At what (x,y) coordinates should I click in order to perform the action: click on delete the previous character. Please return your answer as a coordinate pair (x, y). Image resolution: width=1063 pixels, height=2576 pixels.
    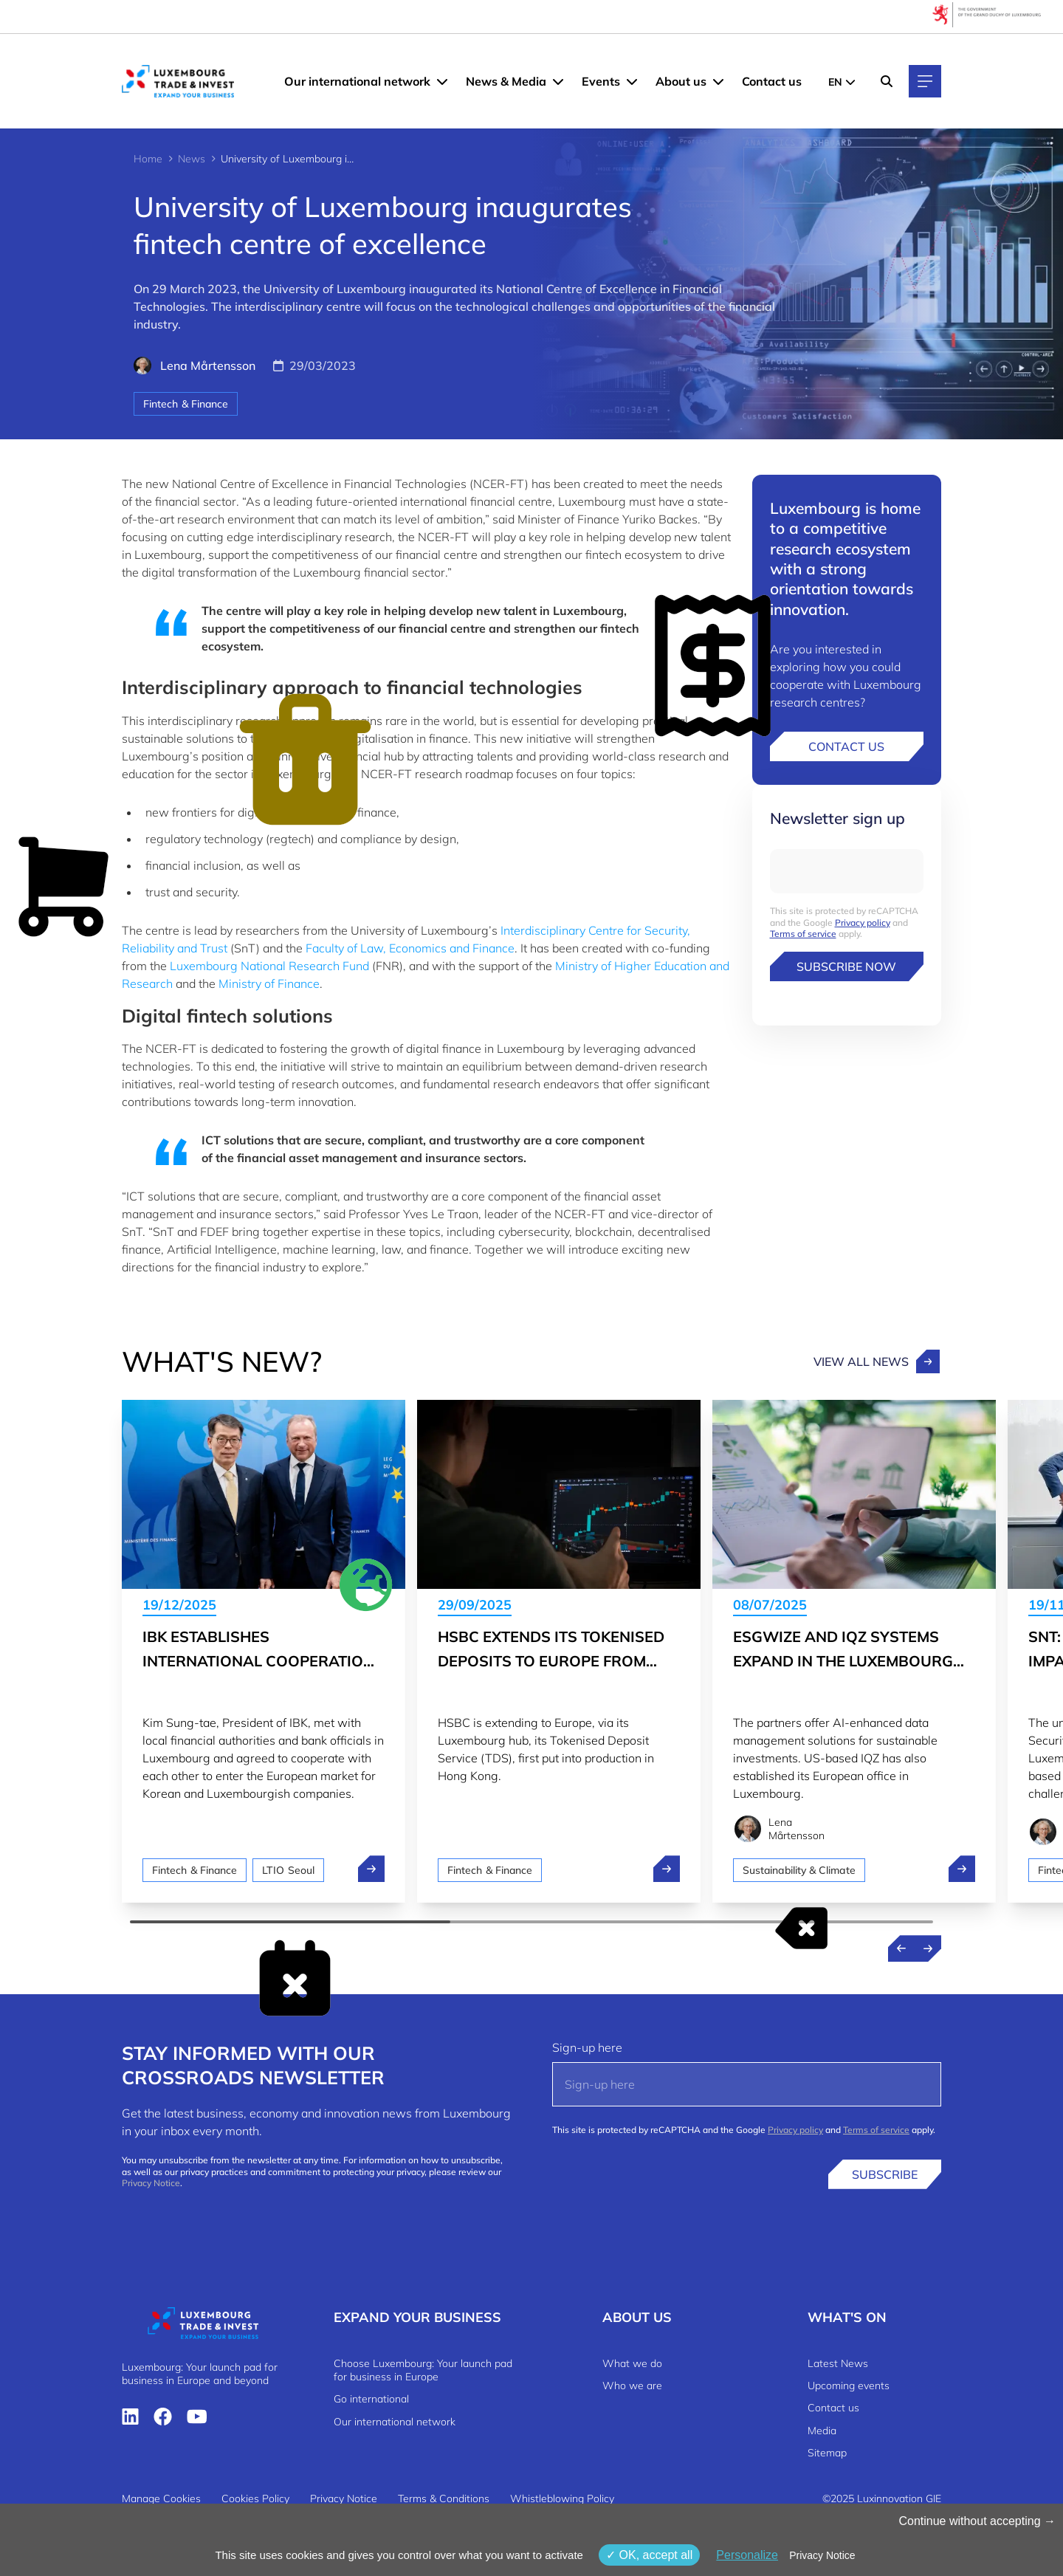
    Looking at the image, I should click on (801, 1928).